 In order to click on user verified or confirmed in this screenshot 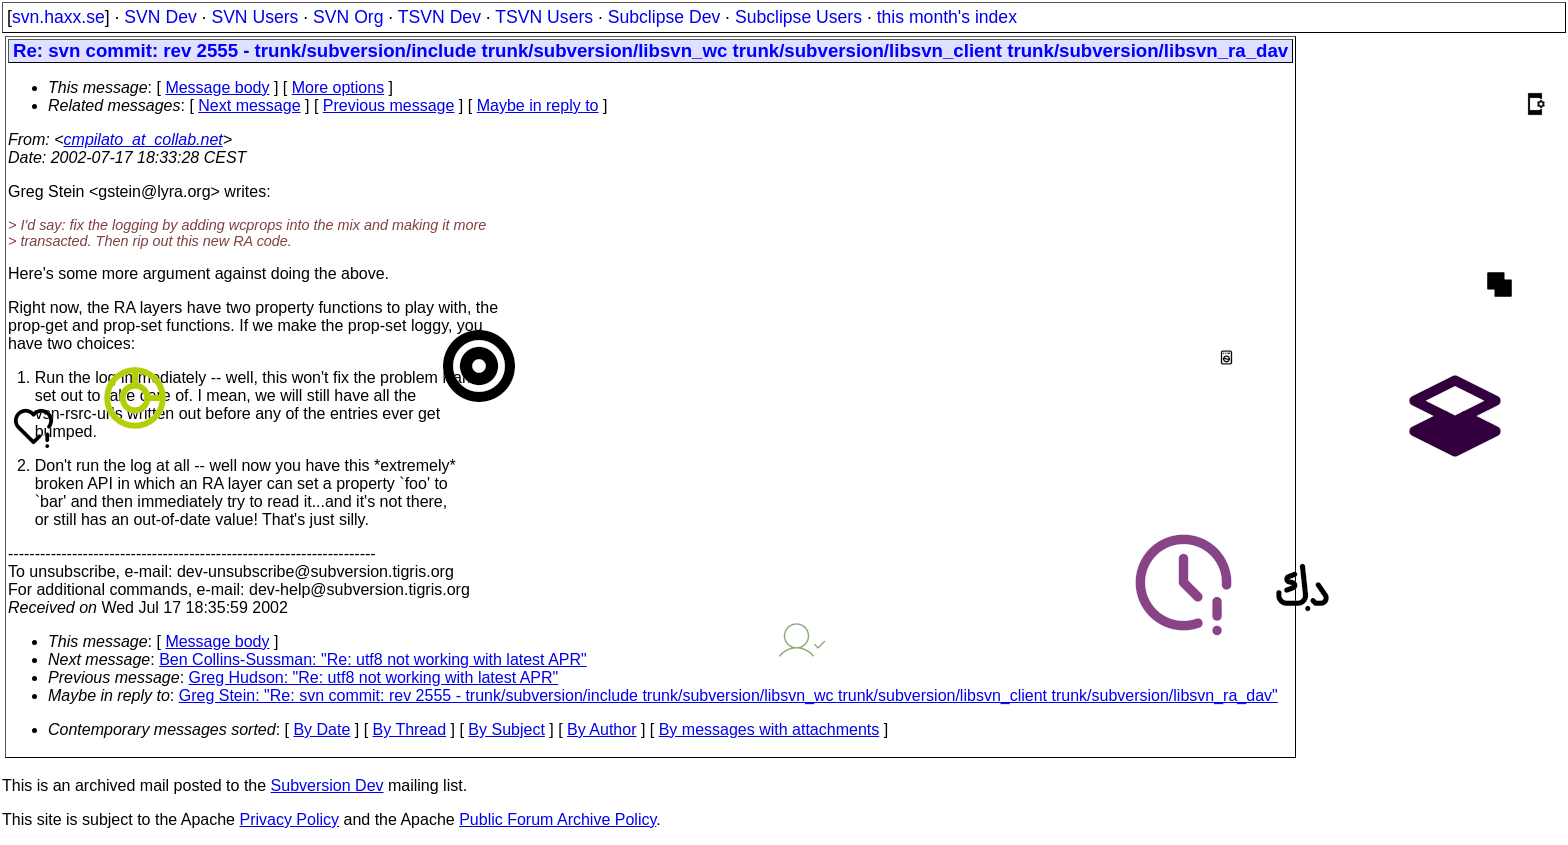, I will do `click(800, 641)`.